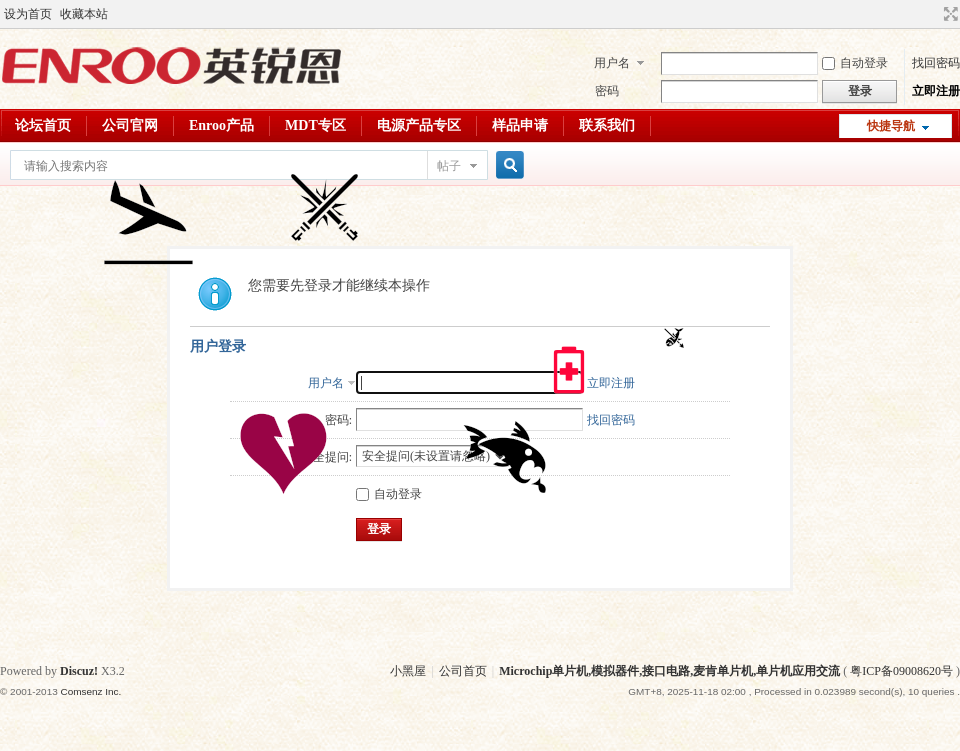 The width and height of the screenshot is (960, 751). I want to click on add battery or enable battery saver mode, so click(569, 370).